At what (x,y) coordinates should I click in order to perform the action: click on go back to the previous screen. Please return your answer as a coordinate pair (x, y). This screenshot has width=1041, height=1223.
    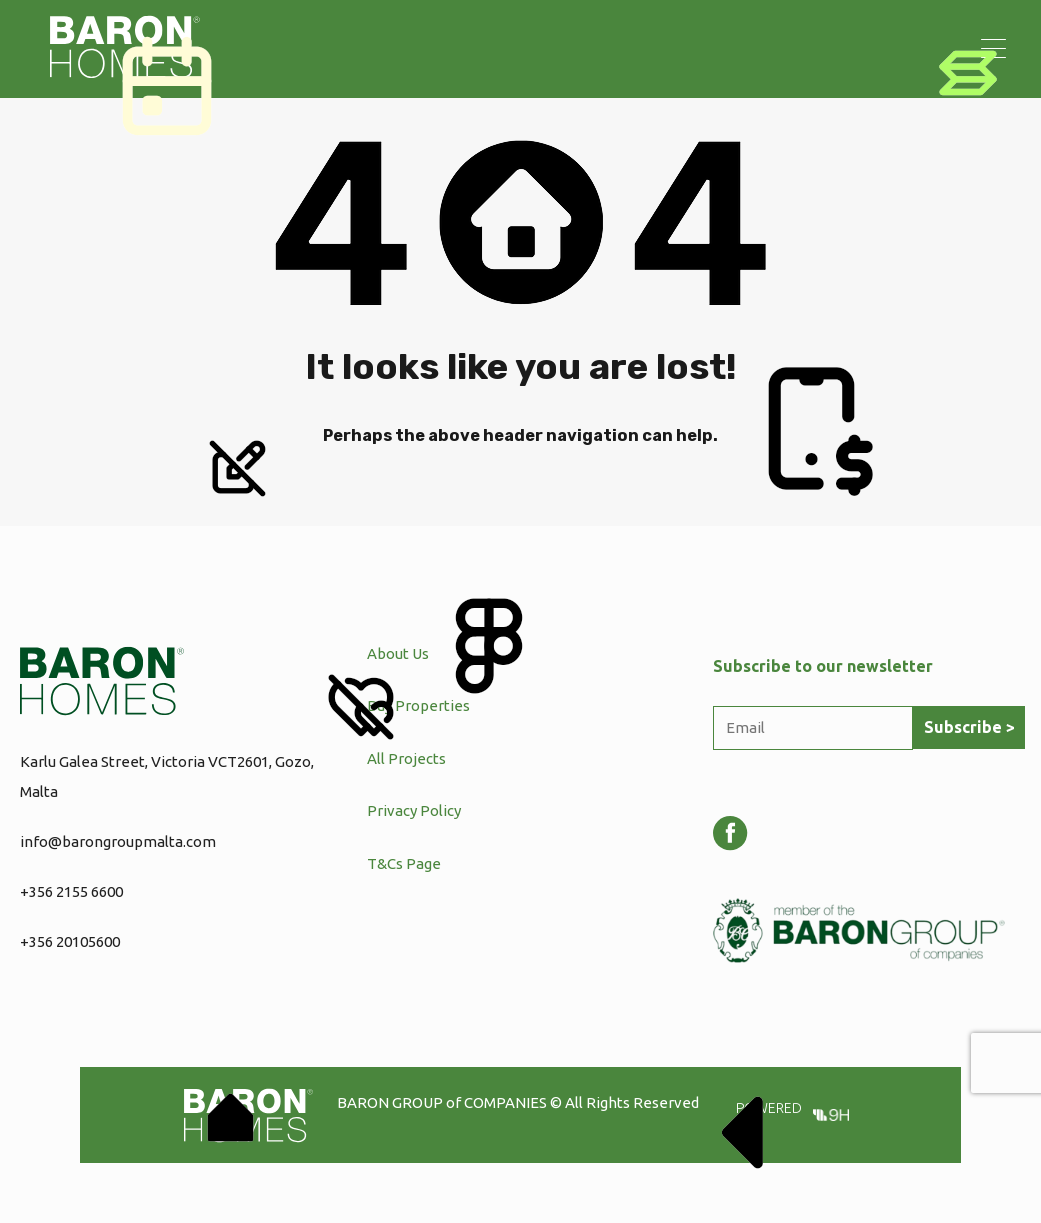
    Looking at the image, I should click on (747, 1132).